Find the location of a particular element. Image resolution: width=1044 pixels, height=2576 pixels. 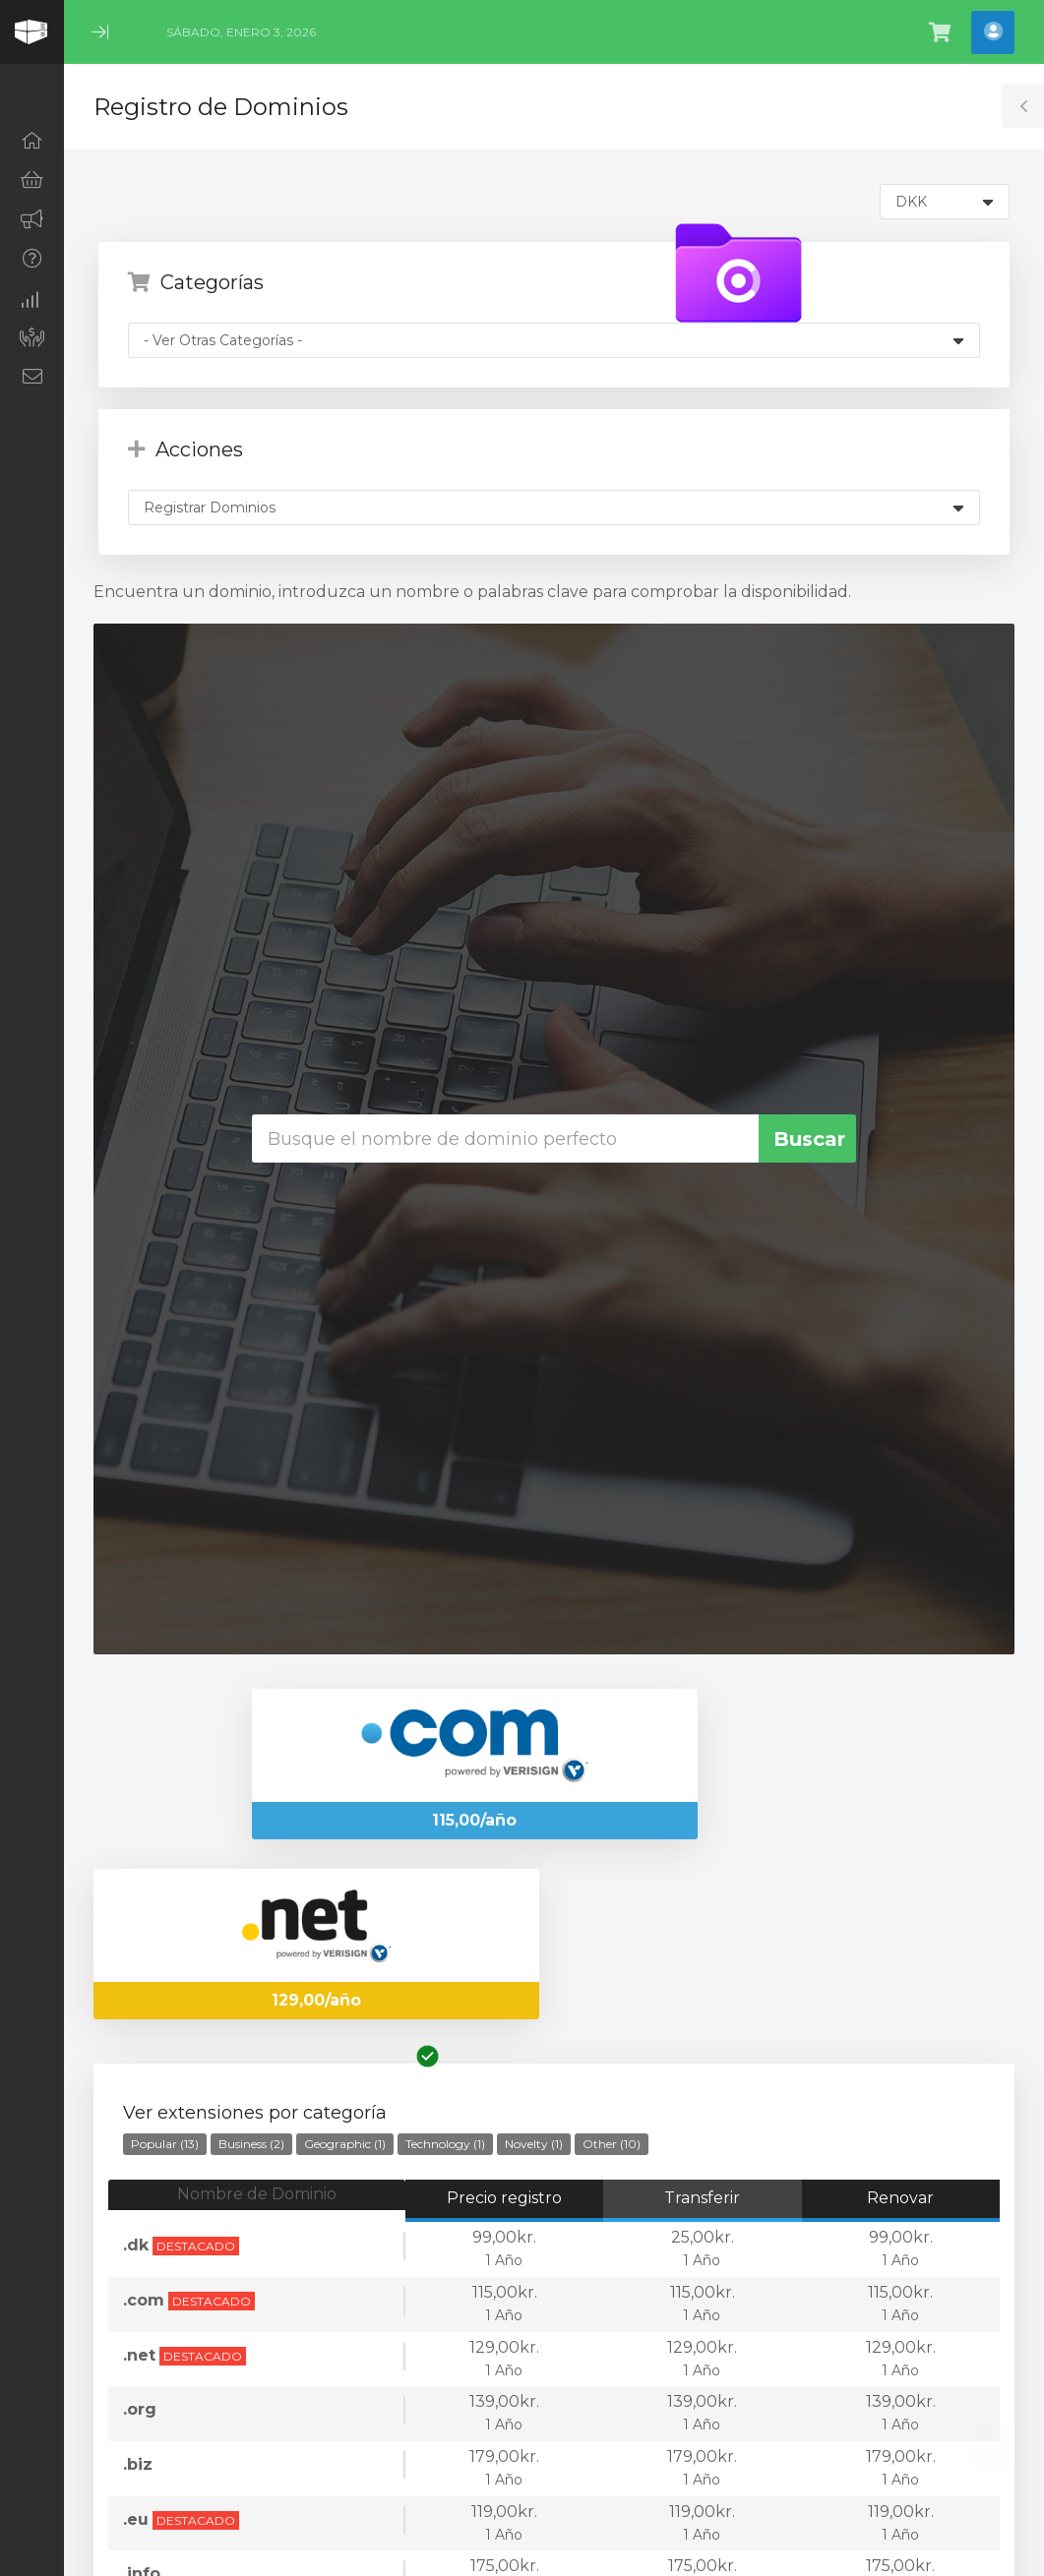

apply mail filters to messages is located at coordinates (427, 2056).